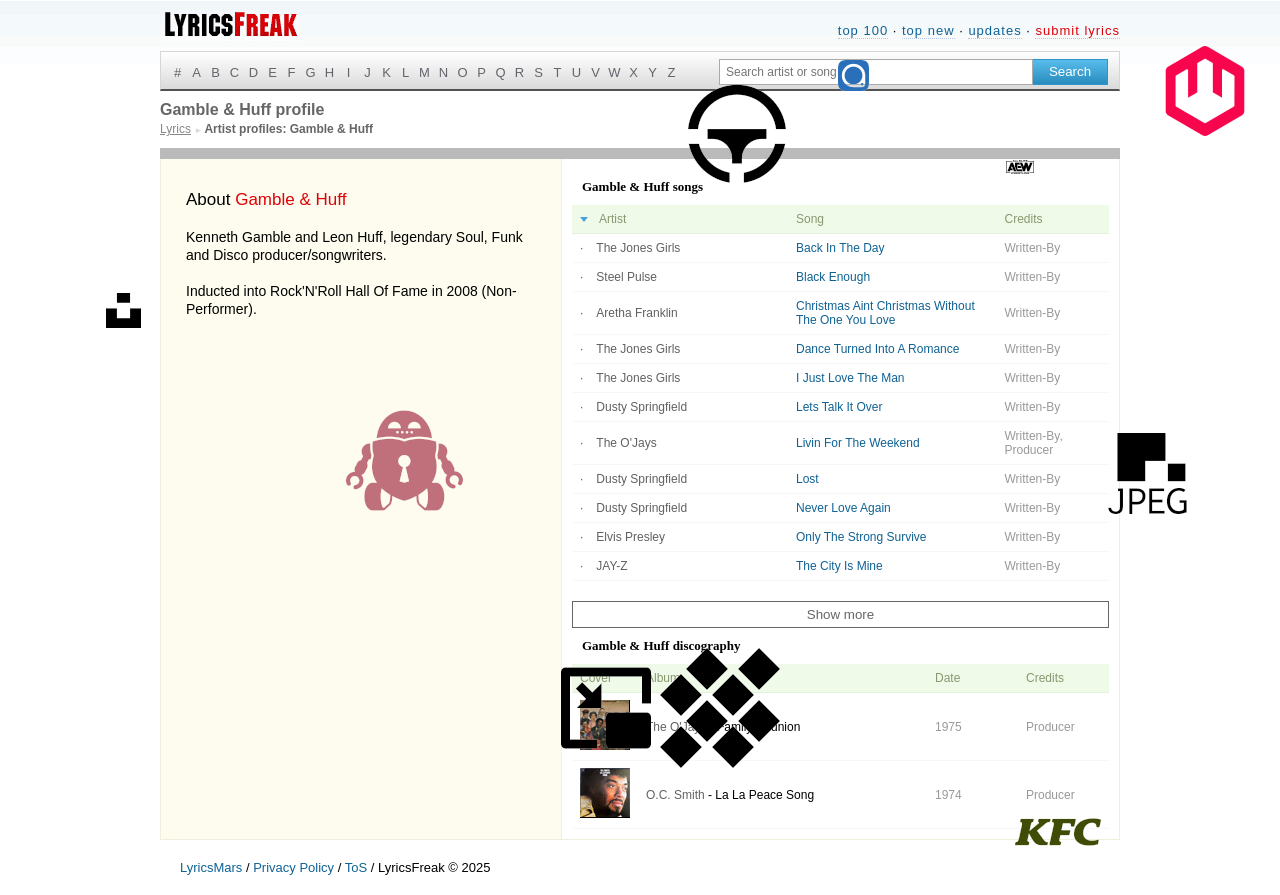 The image size is (1280, 895). What do you see at coordinates (720, 708) in the screenshot?
I see `mingw-w64 compiler toolchain logo` at bounding box center [720, 708].